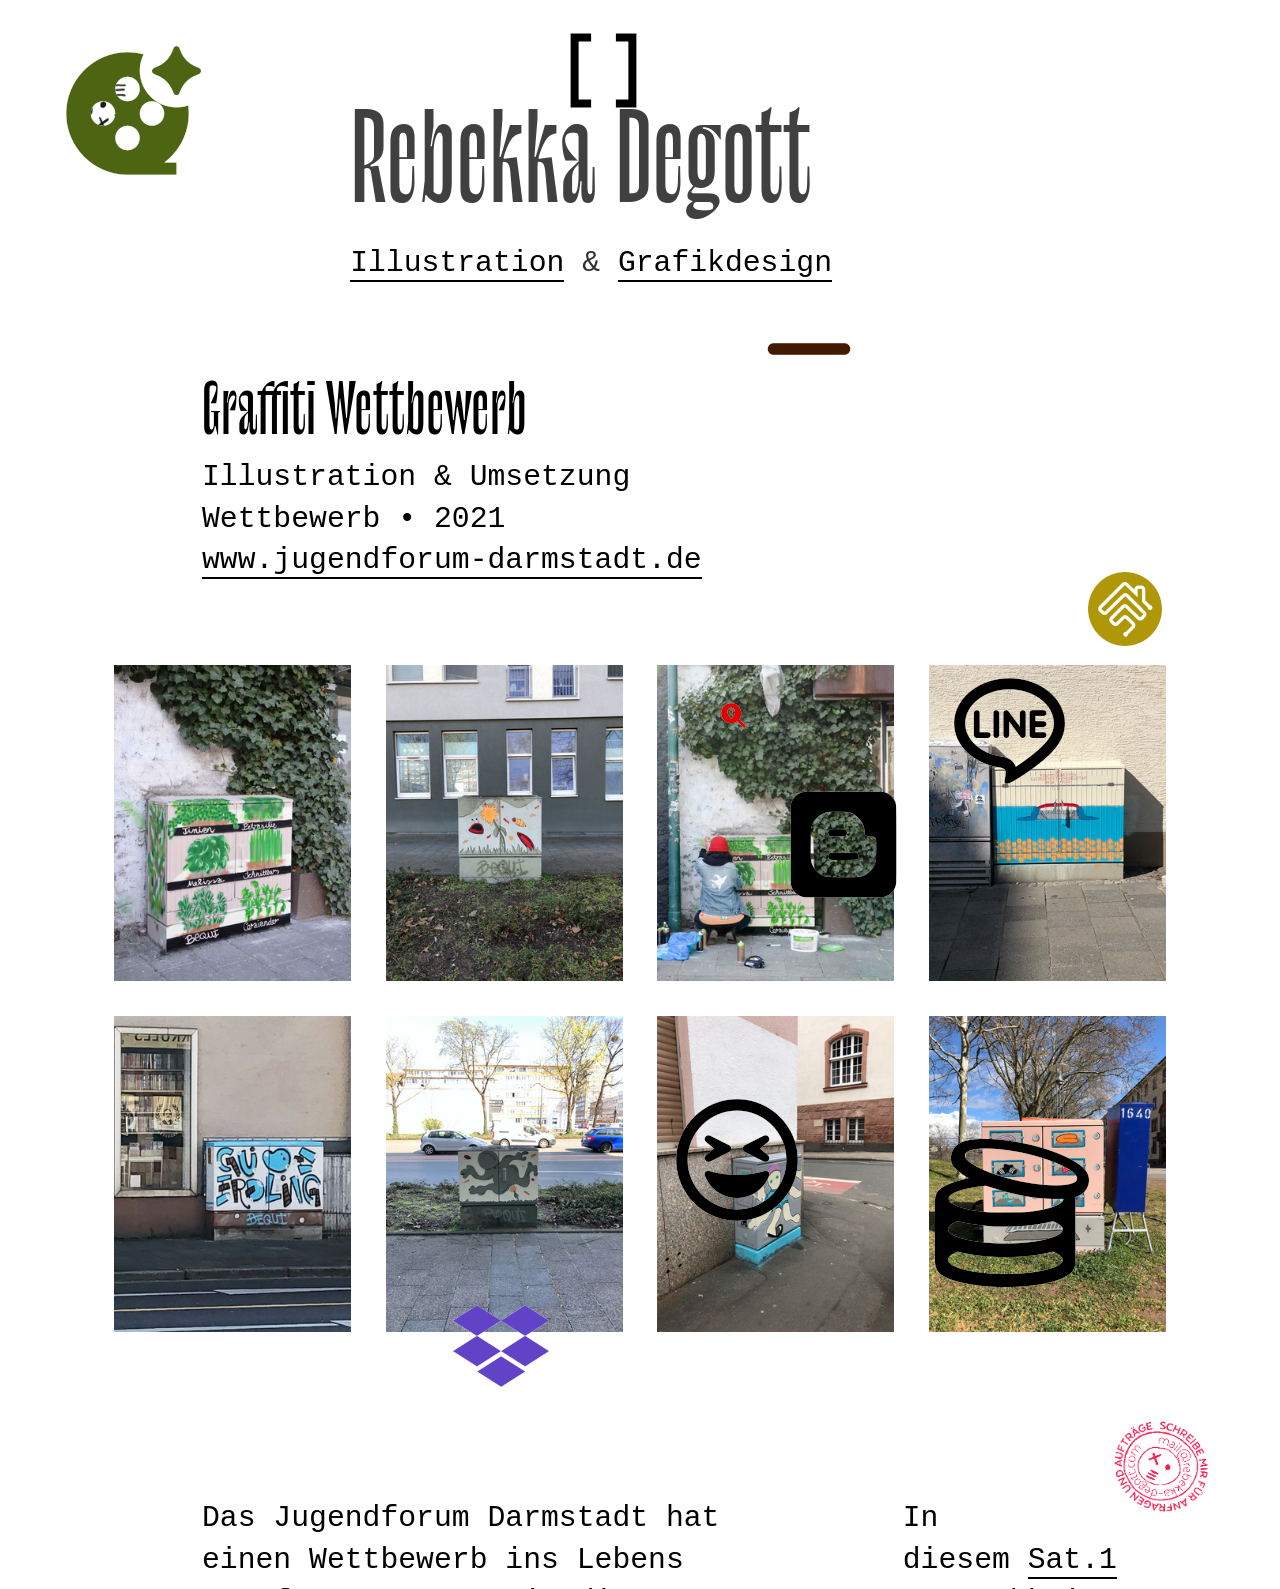  Describe the element at coordinates (1009, 730) in the screenshot. I see `open the LINE messaging app` at that location.